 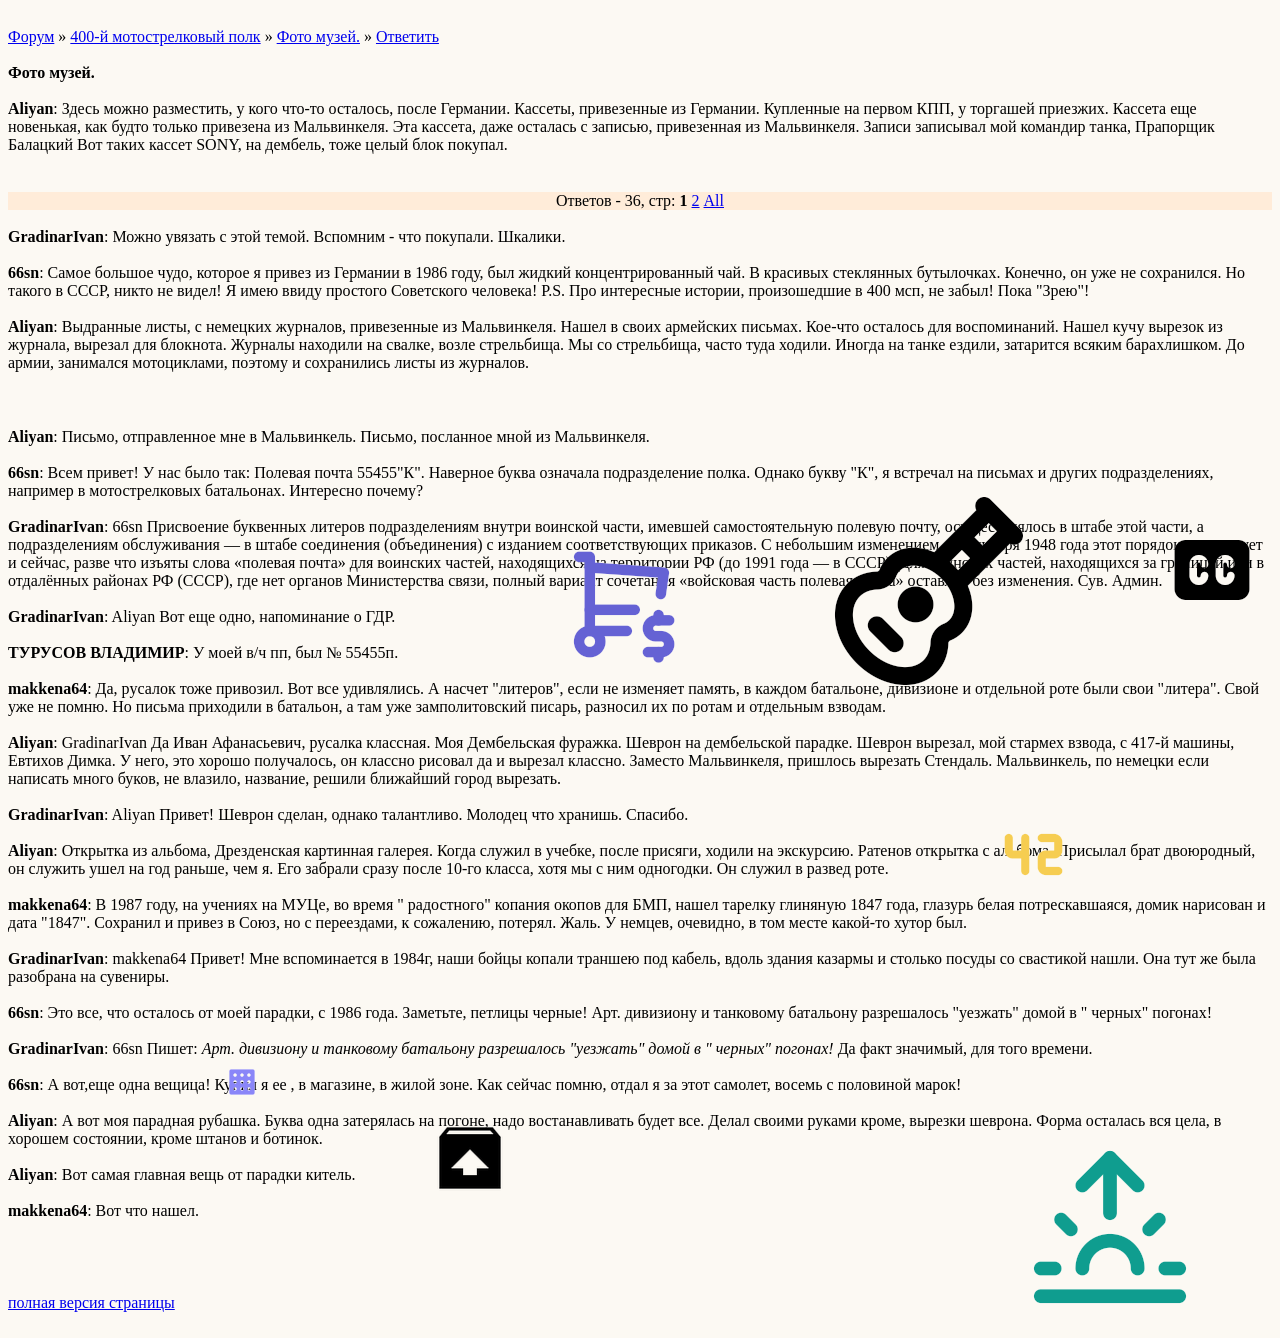 What do you see at coordinates (242, 1082) in the screenshot?
I see `open app drawer or launcher` at bounding box center [242, 1082].